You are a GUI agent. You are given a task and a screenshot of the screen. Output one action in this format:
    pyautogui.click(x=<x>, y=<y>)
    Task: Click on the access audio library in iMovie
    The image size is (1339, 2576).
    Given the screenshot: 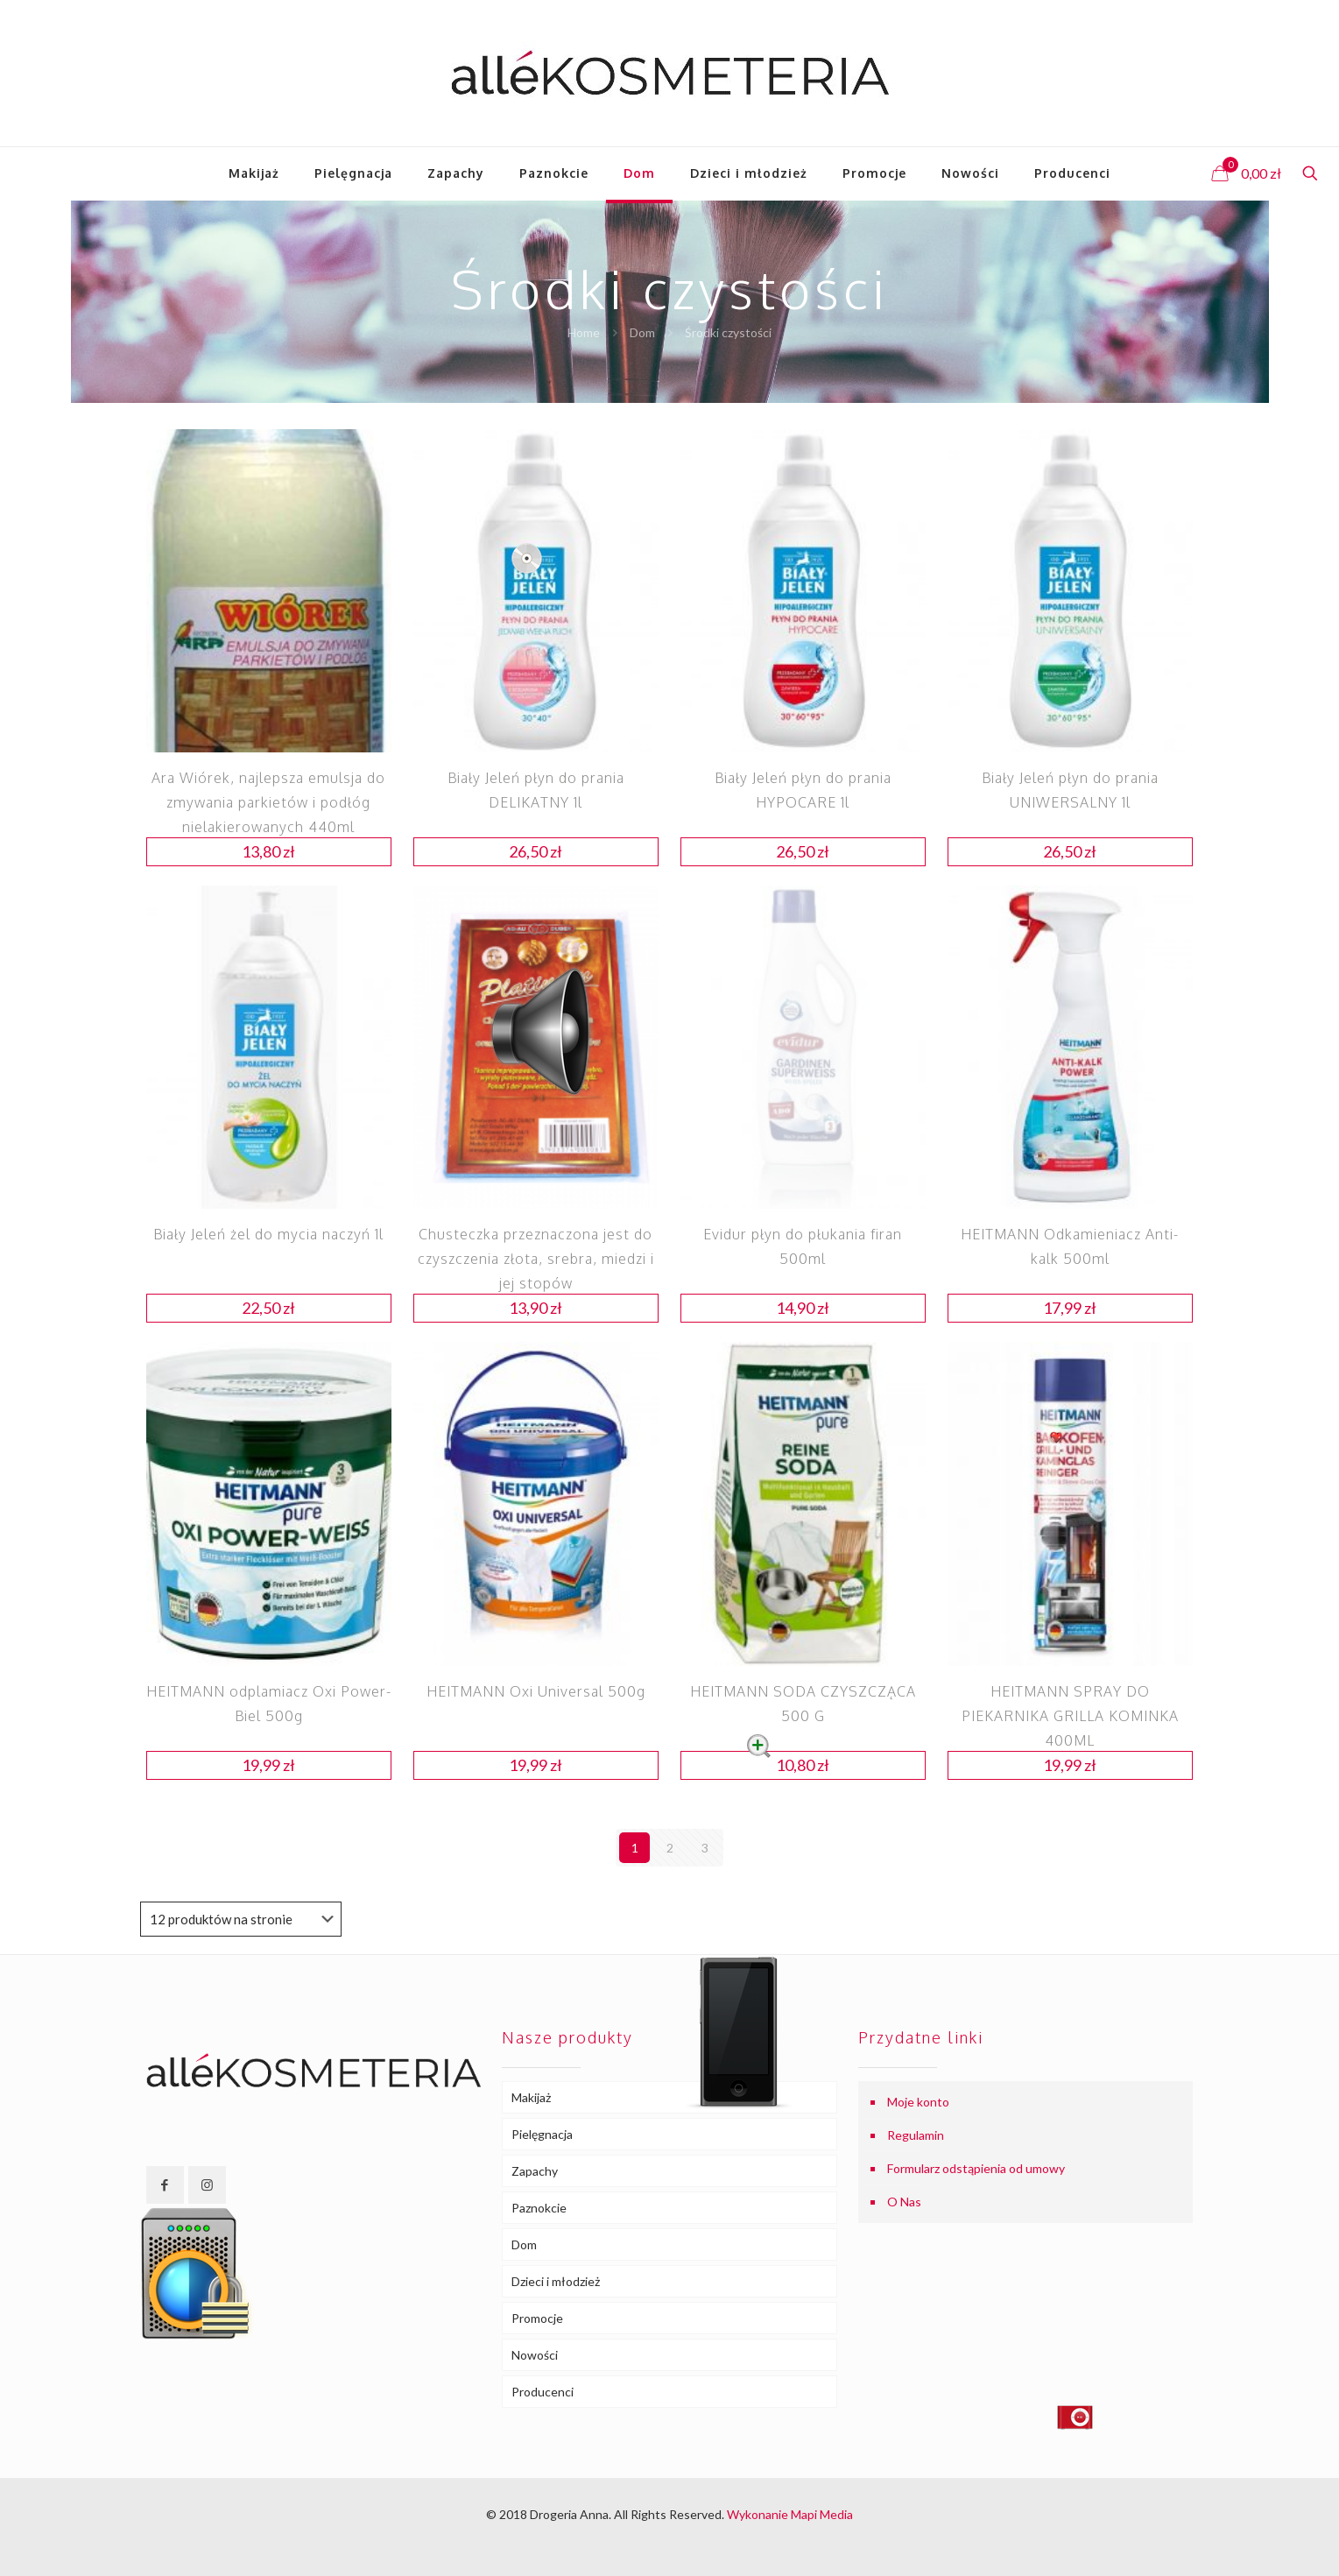 What is the action you would take?
    pyautogui.click(x=542, y=1031)
    